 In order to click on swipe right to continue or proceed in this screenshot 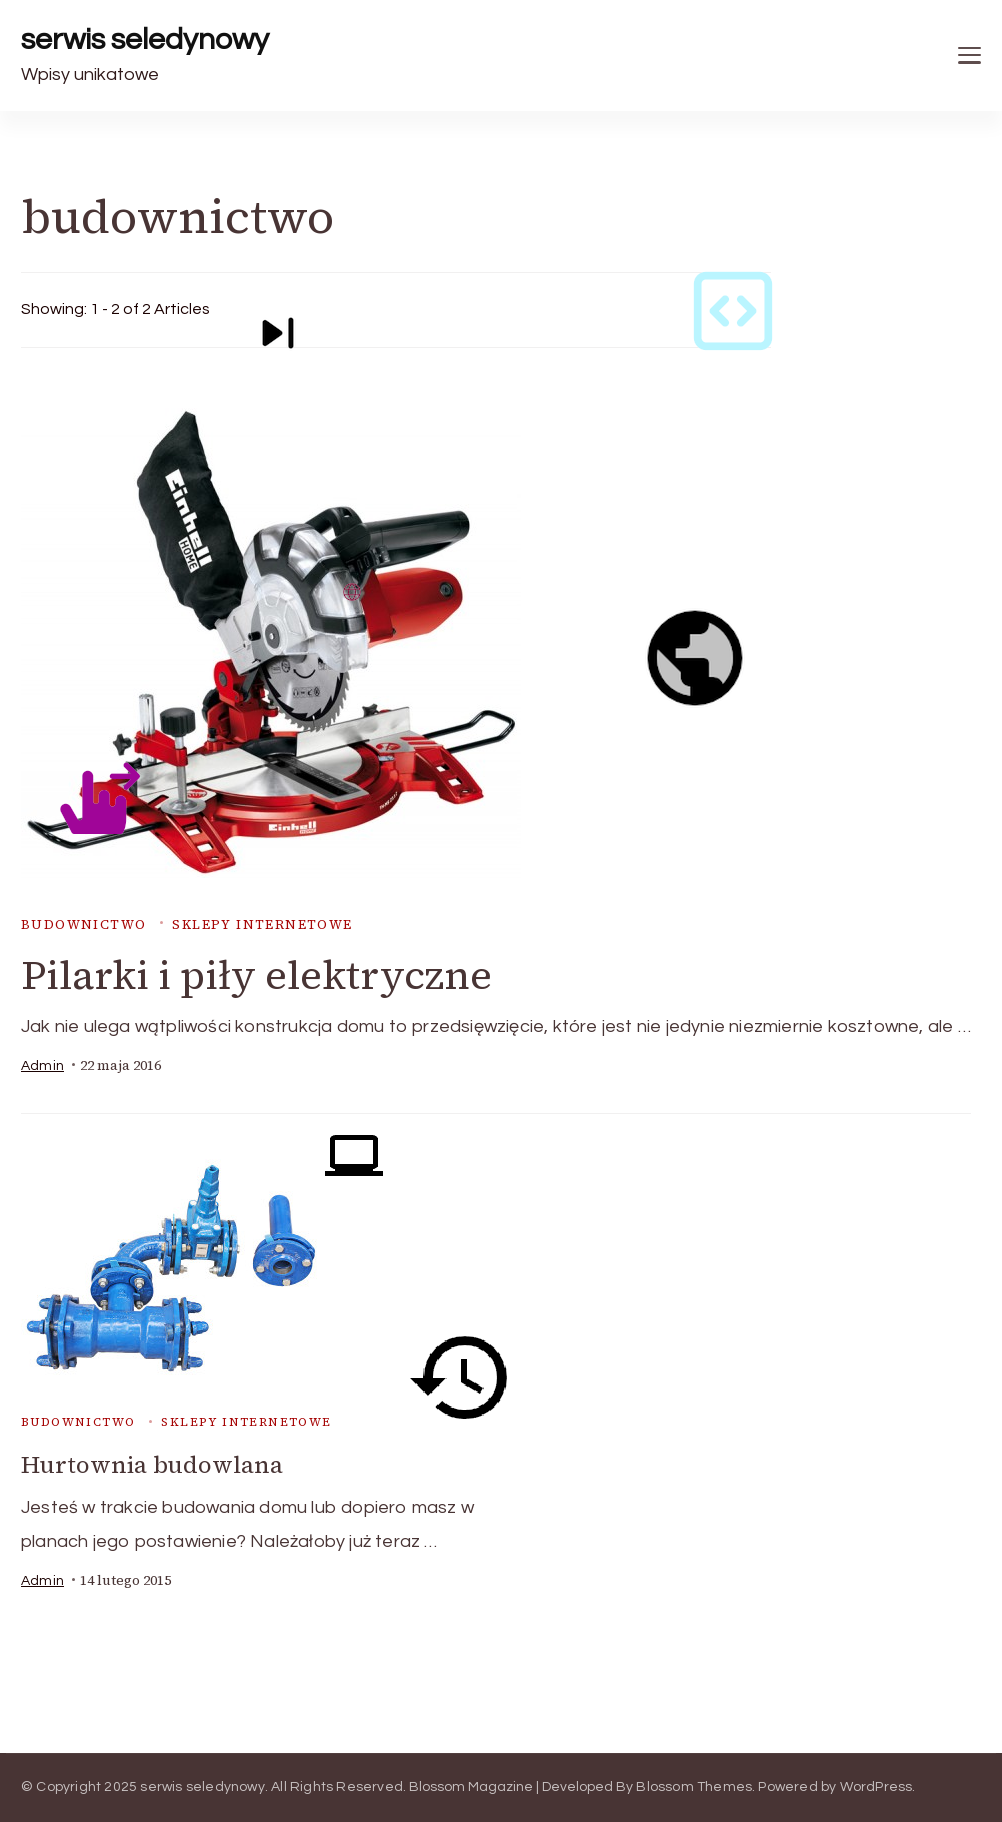, I will do `click(96, 801)`.